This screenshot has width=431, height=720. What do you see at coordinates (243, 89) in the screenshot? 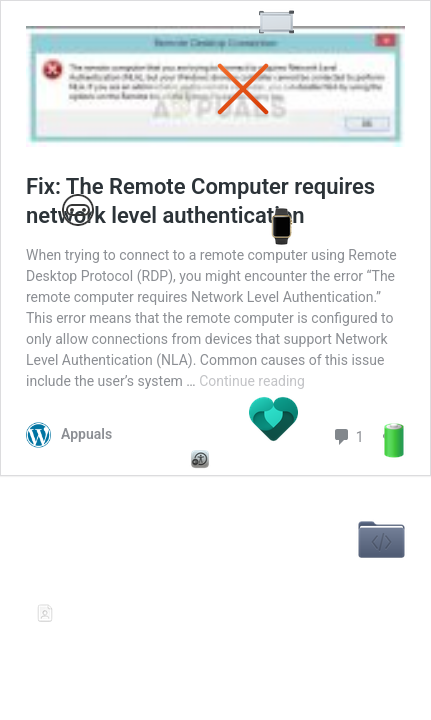
I see `delete or remove an item` at bounding box center [243, 89].